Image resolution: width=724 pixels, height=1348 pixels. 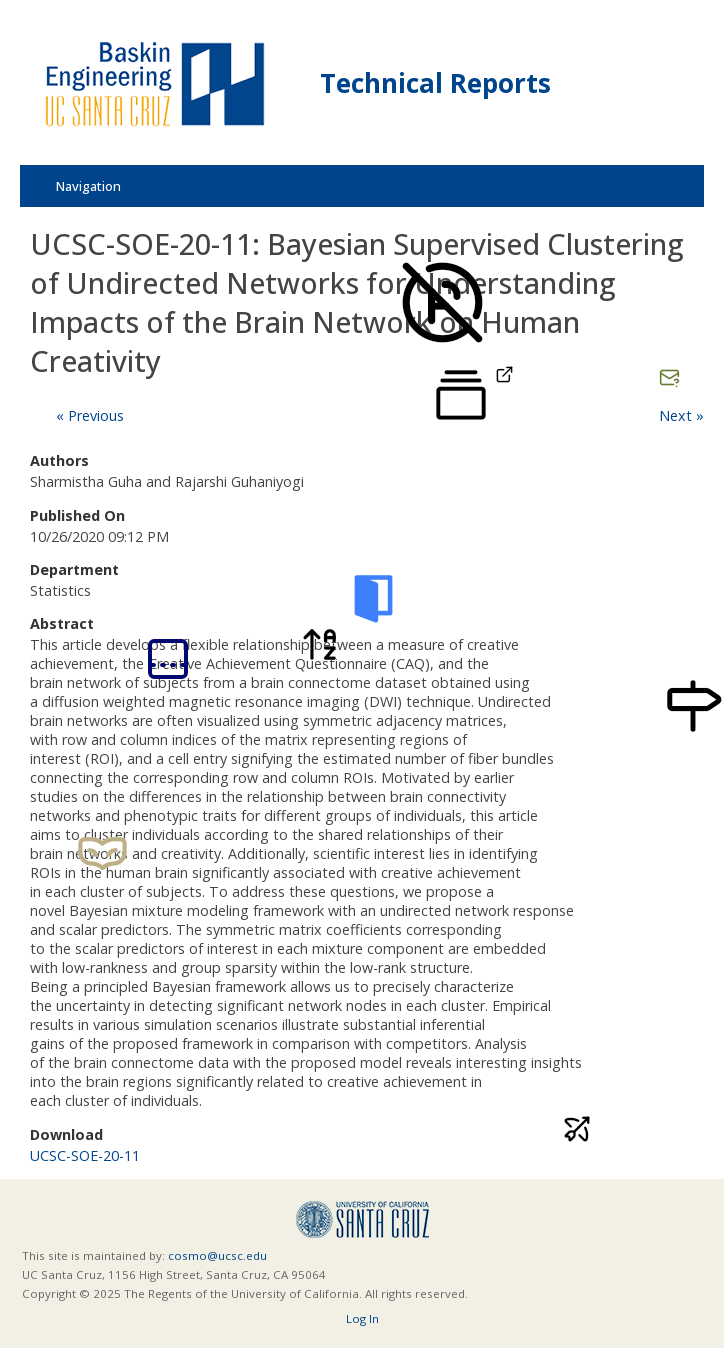 I want to click on sort alphabetically from A to Z, so click(x=320, y=644).